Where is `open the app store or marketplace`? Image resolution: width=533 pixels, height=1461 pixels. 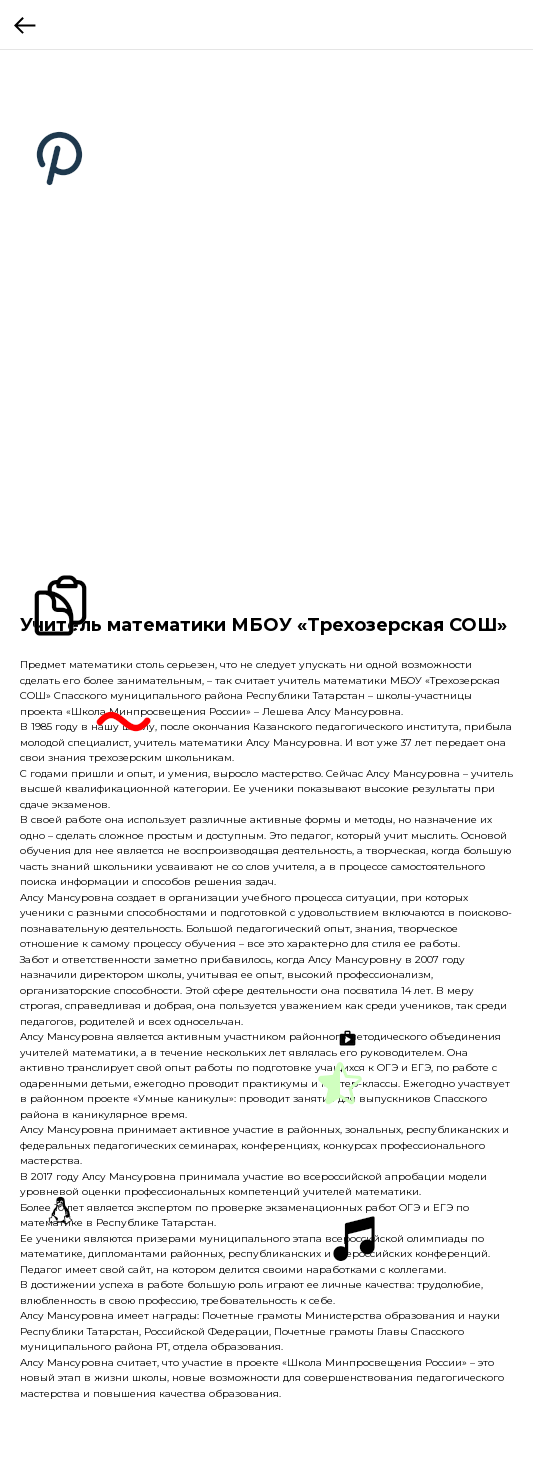
open the app store or marketplace is located at coordinates (347, 1038).